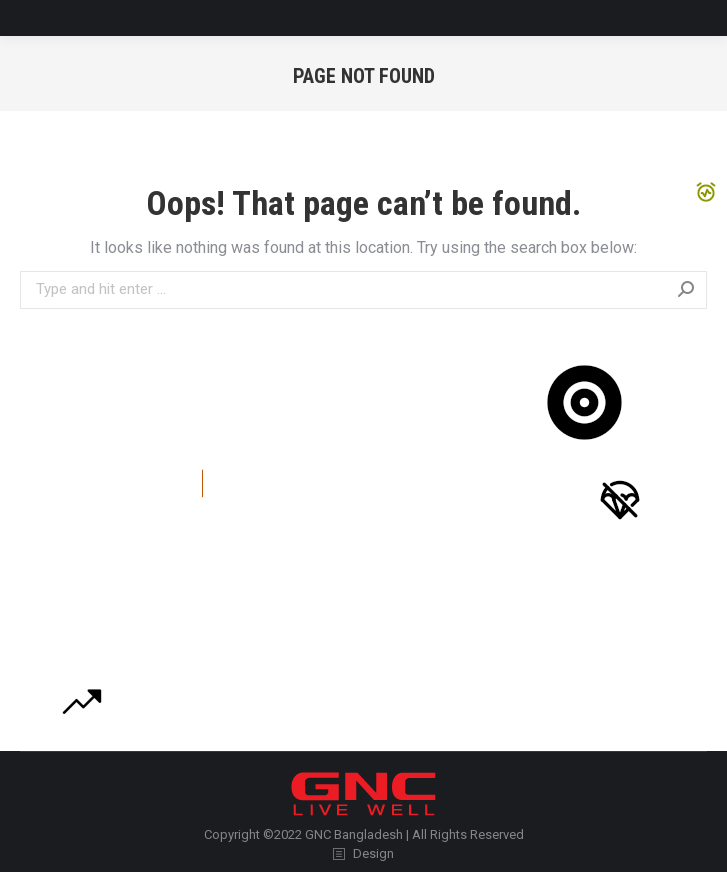  Describe the element at coordinates (706, 192) in the screenshot. I see `view average alarm or alert statistics` at that location.